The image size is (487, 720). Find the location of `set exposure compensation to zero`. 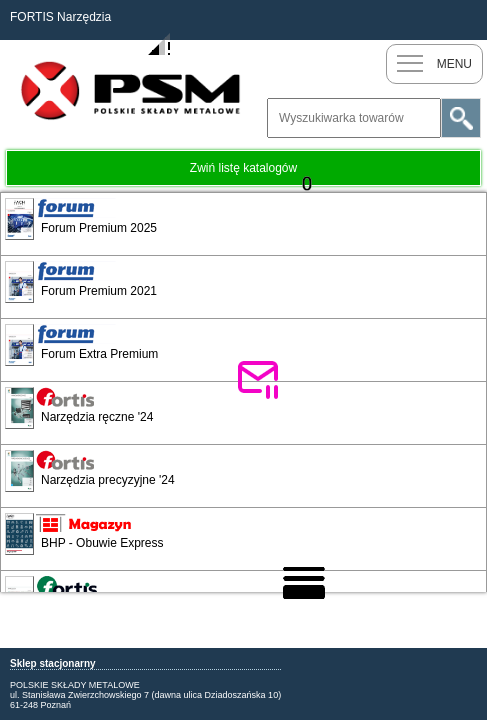

set exposure compensation to zero is located at coordinates (307, 184).